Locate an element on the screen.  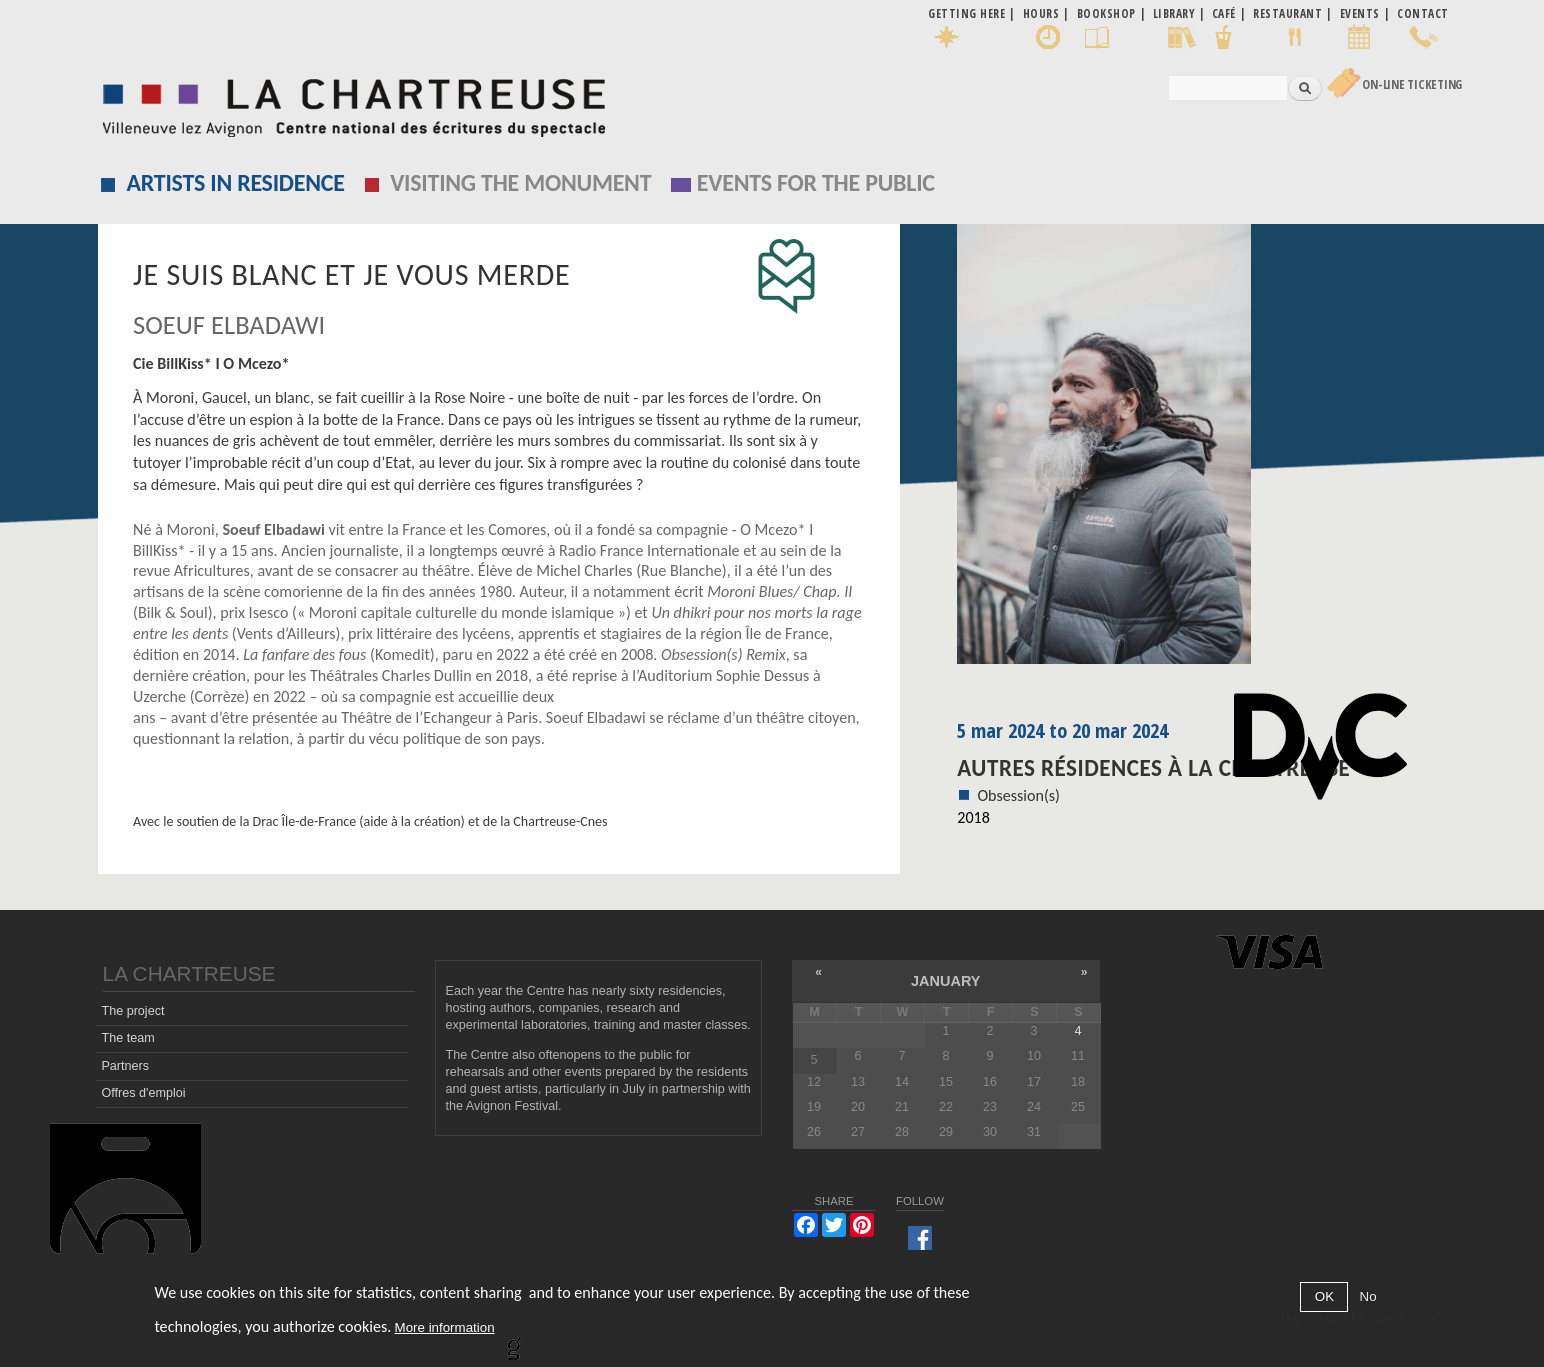
open the Chrome Web Store is located at coordinates (125, 1188).